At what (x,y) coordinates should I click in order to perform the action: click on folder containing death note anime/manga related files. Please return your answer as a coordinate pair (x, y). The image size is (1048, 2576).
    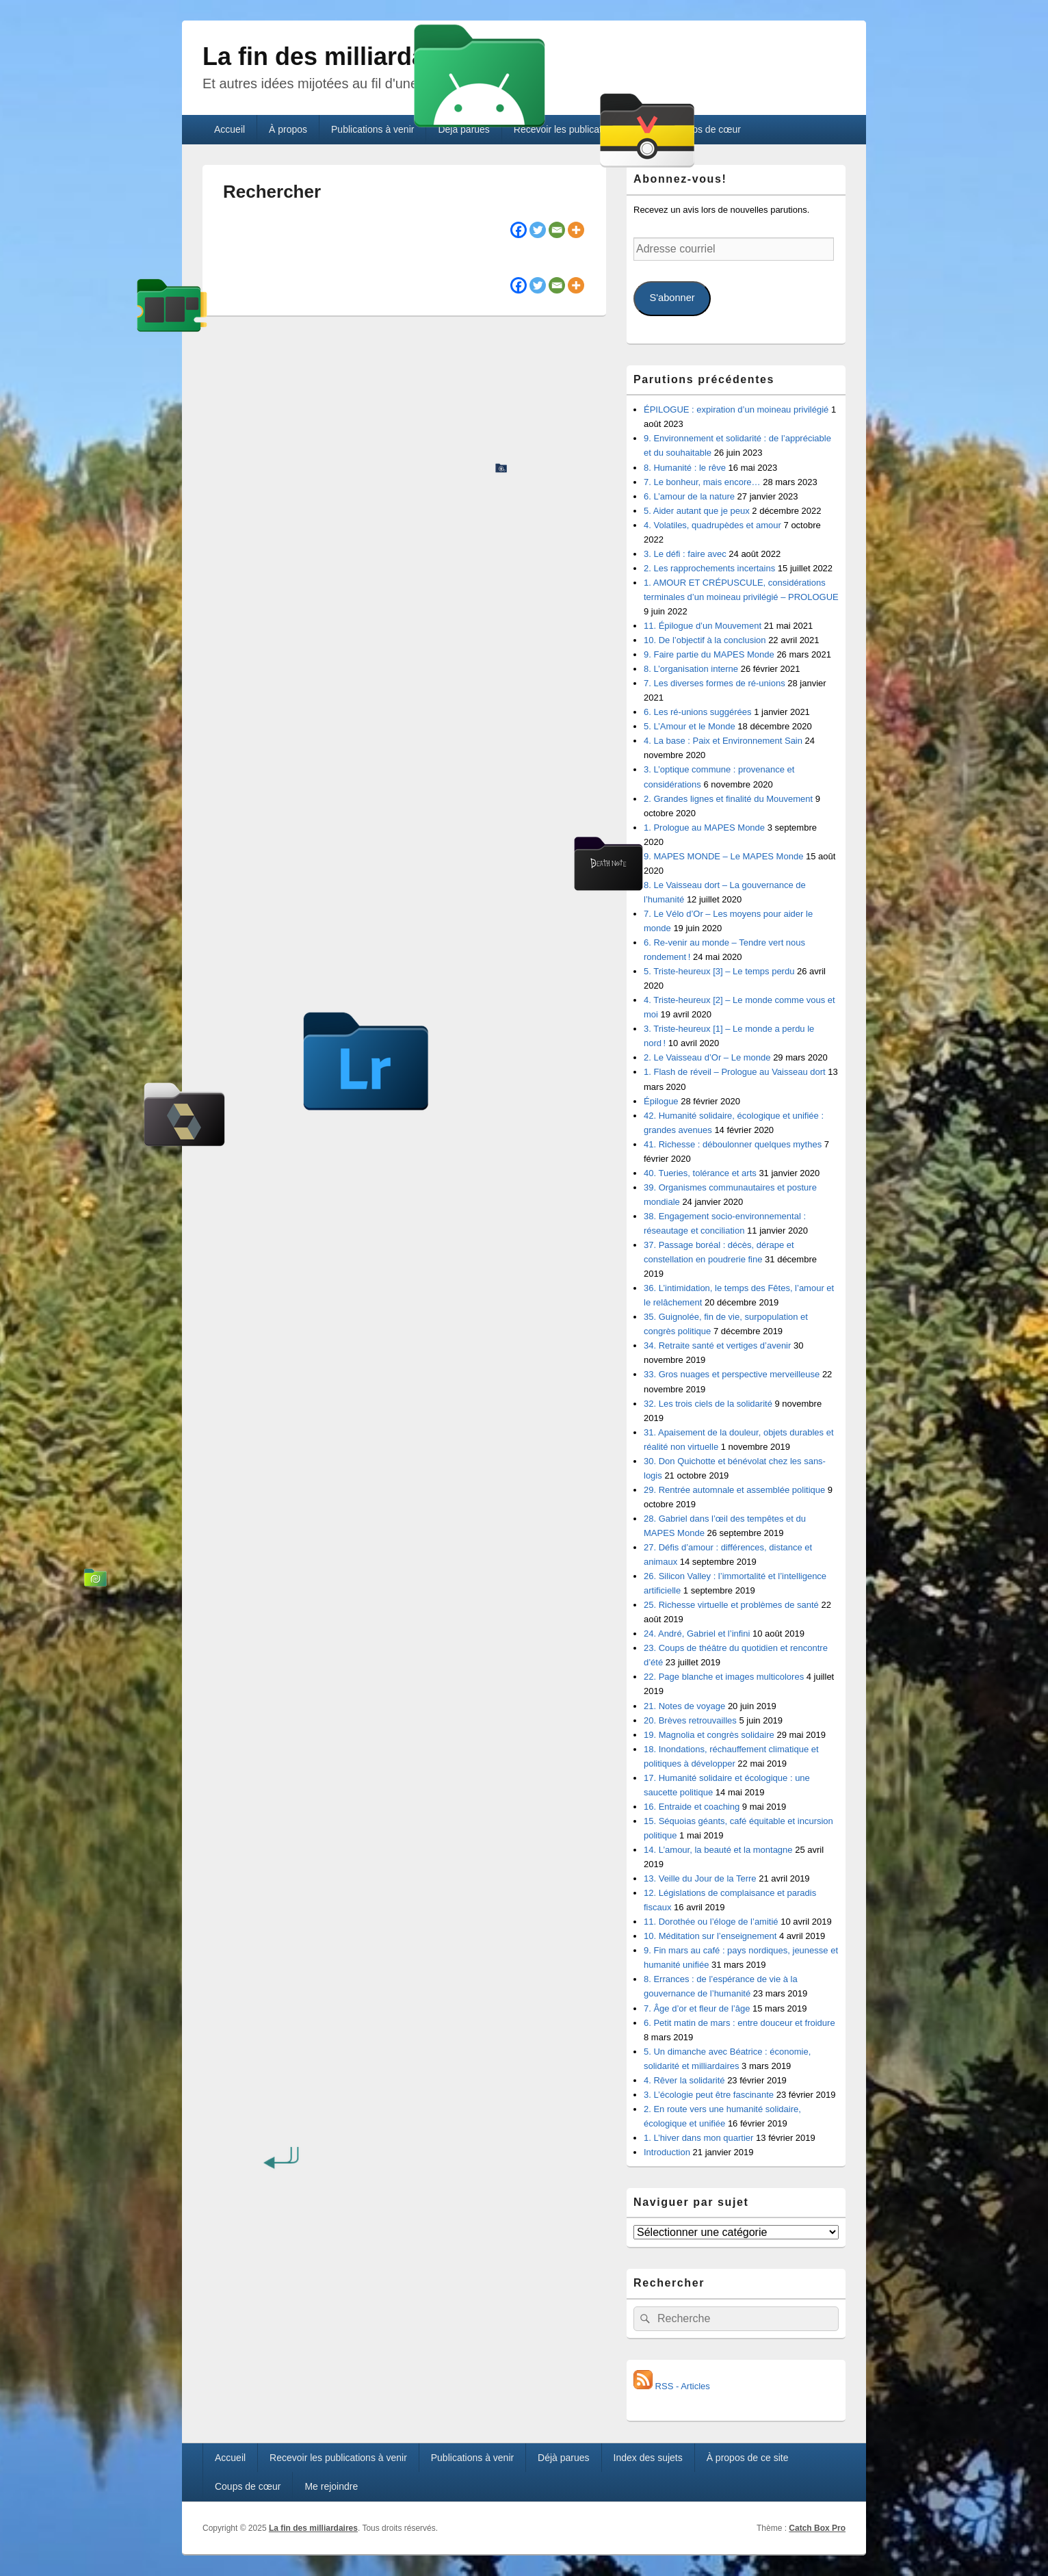
    Looking at the image, I should click on (608, 866).